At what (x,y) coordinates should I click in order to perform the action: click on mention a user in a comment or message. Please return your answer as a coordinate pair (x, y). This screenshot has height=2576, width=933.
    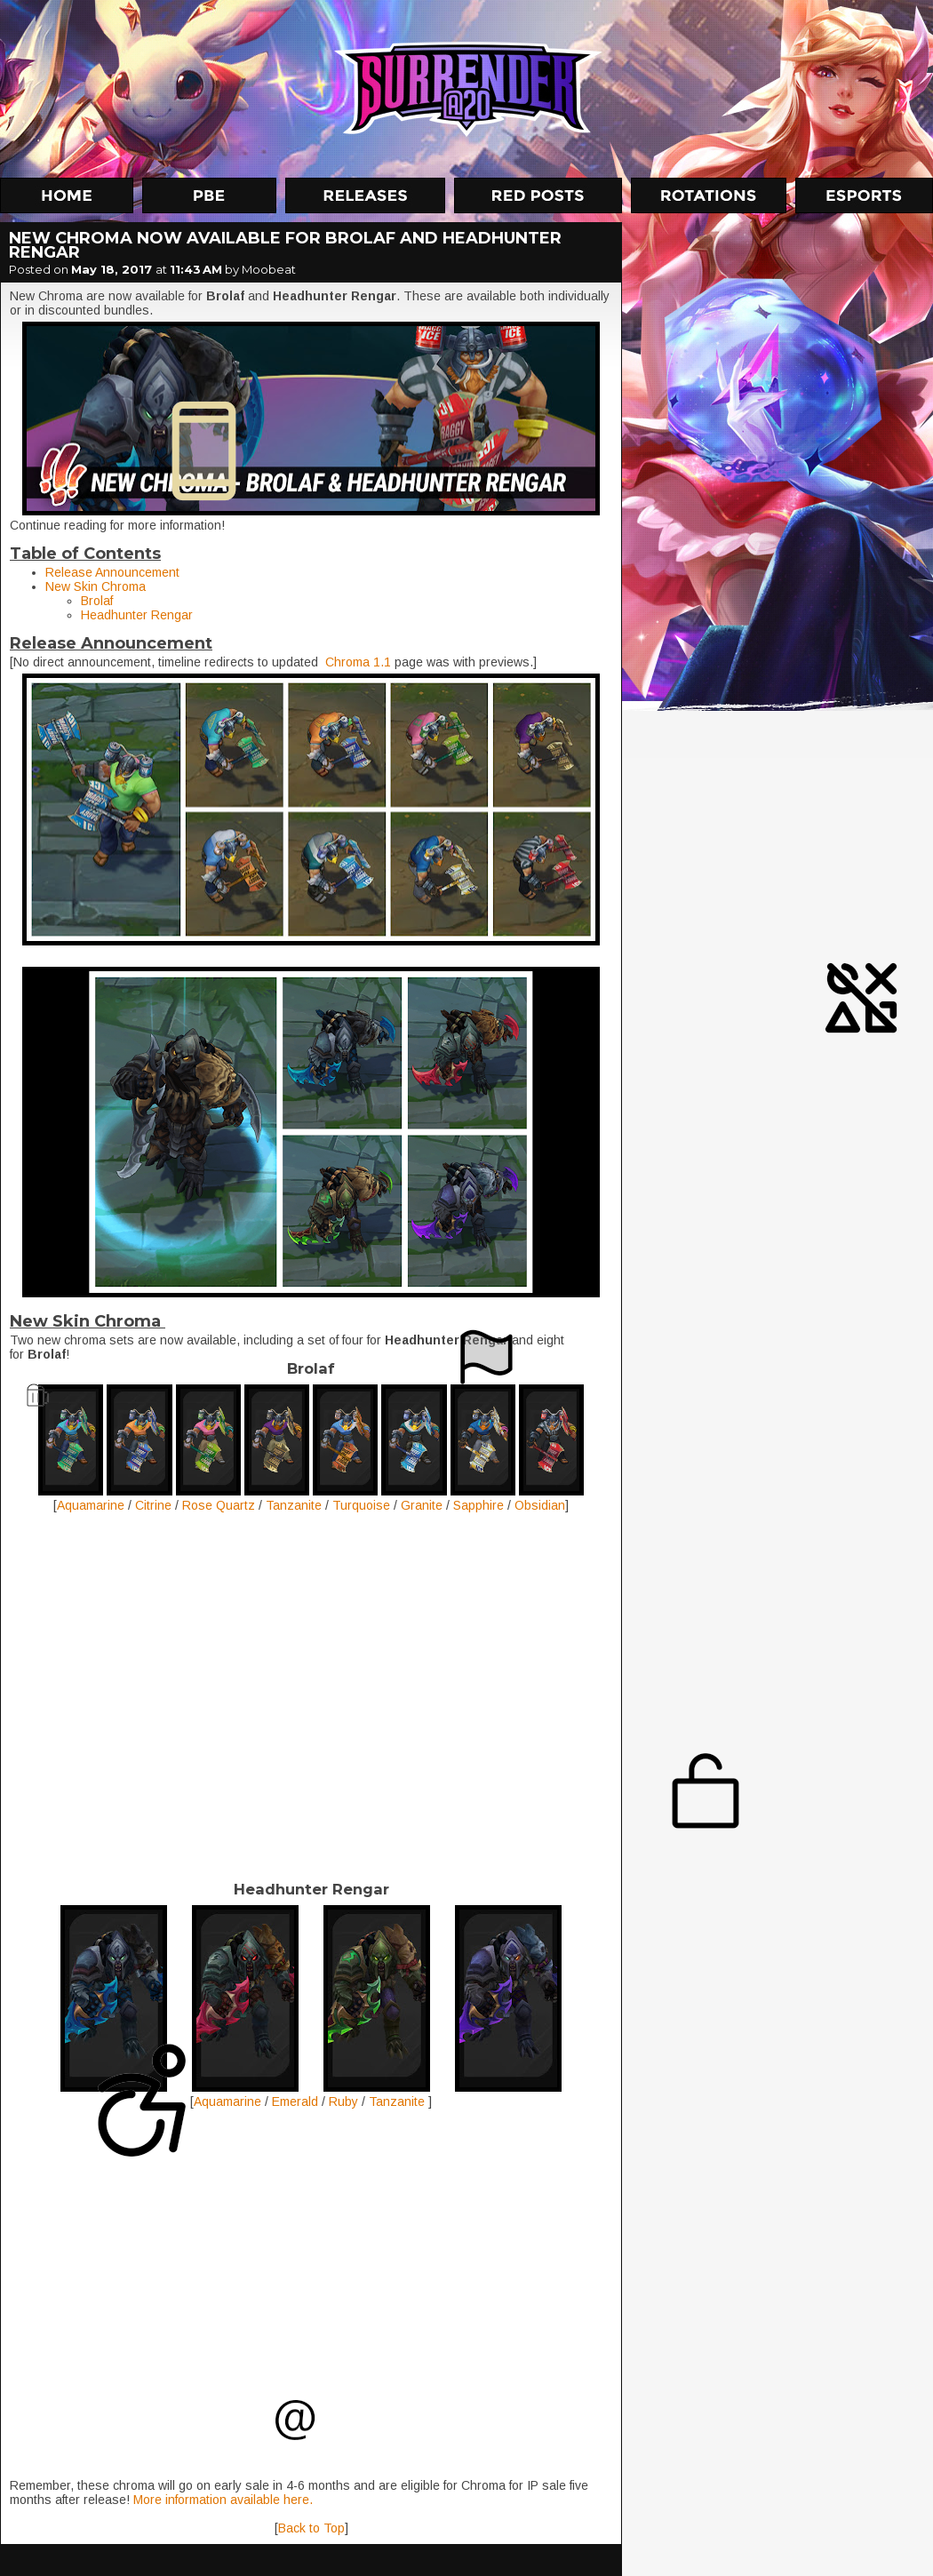
    Looking at the image, I should click on (294, 2419).